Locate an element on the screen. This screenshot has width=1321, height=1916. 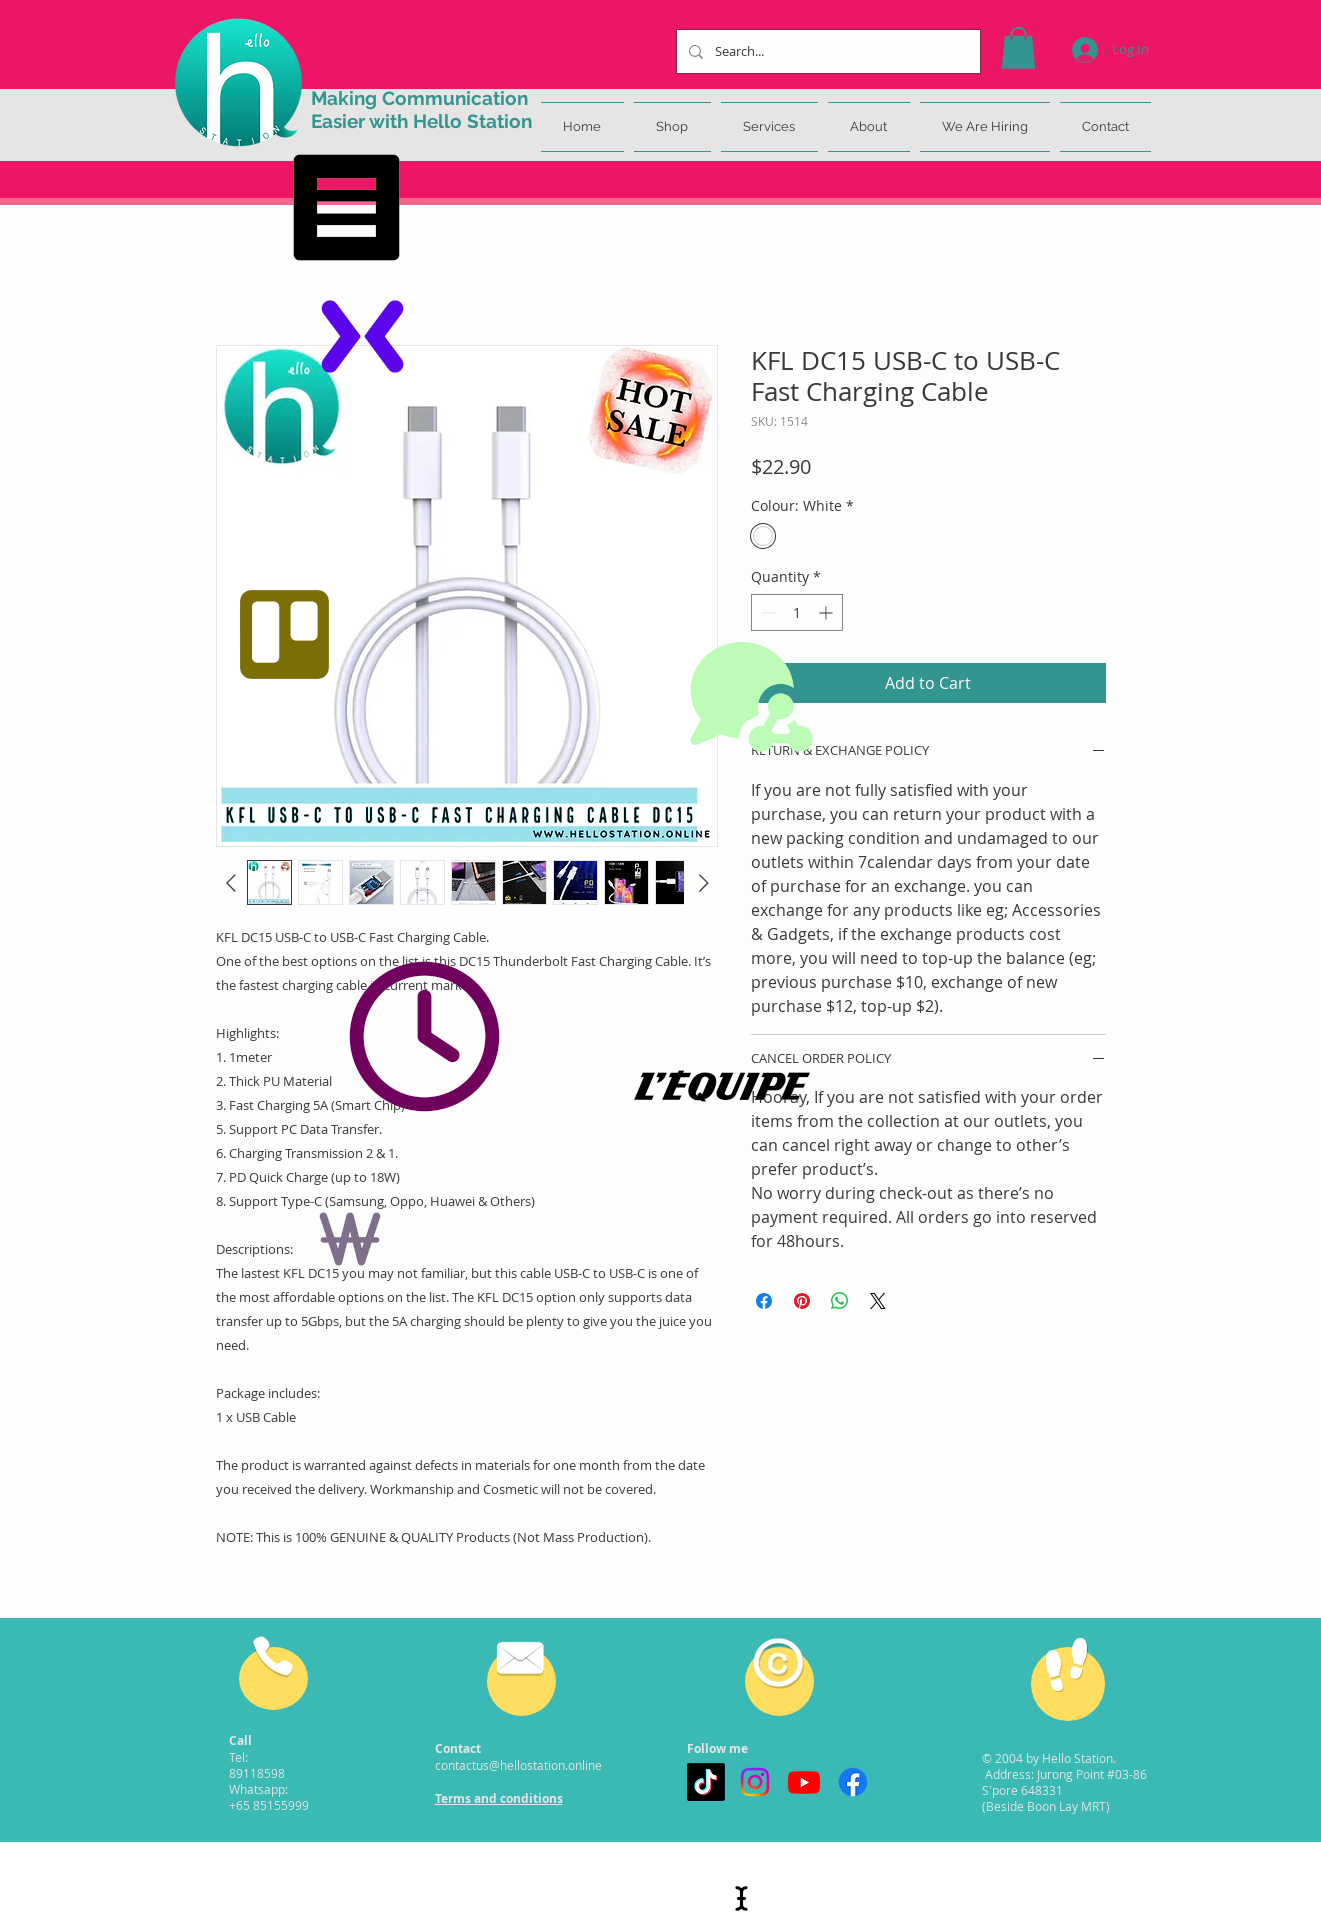
indicates south korean won currency is located at coordinates (350, 1239).